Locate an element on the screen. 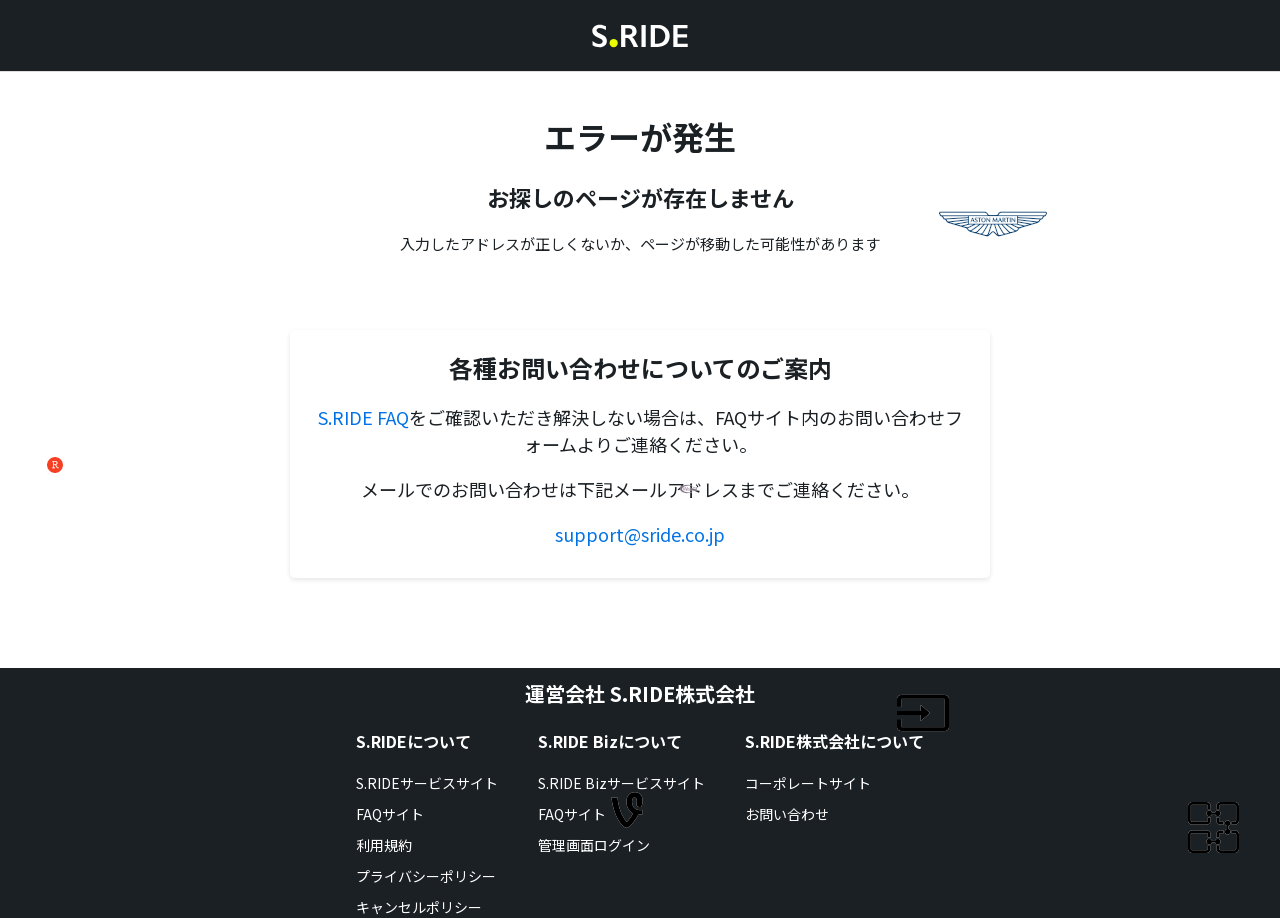 This screenshot has width=1280, height=918. Aston Martin brand logo is located at coordinates (993, 224).